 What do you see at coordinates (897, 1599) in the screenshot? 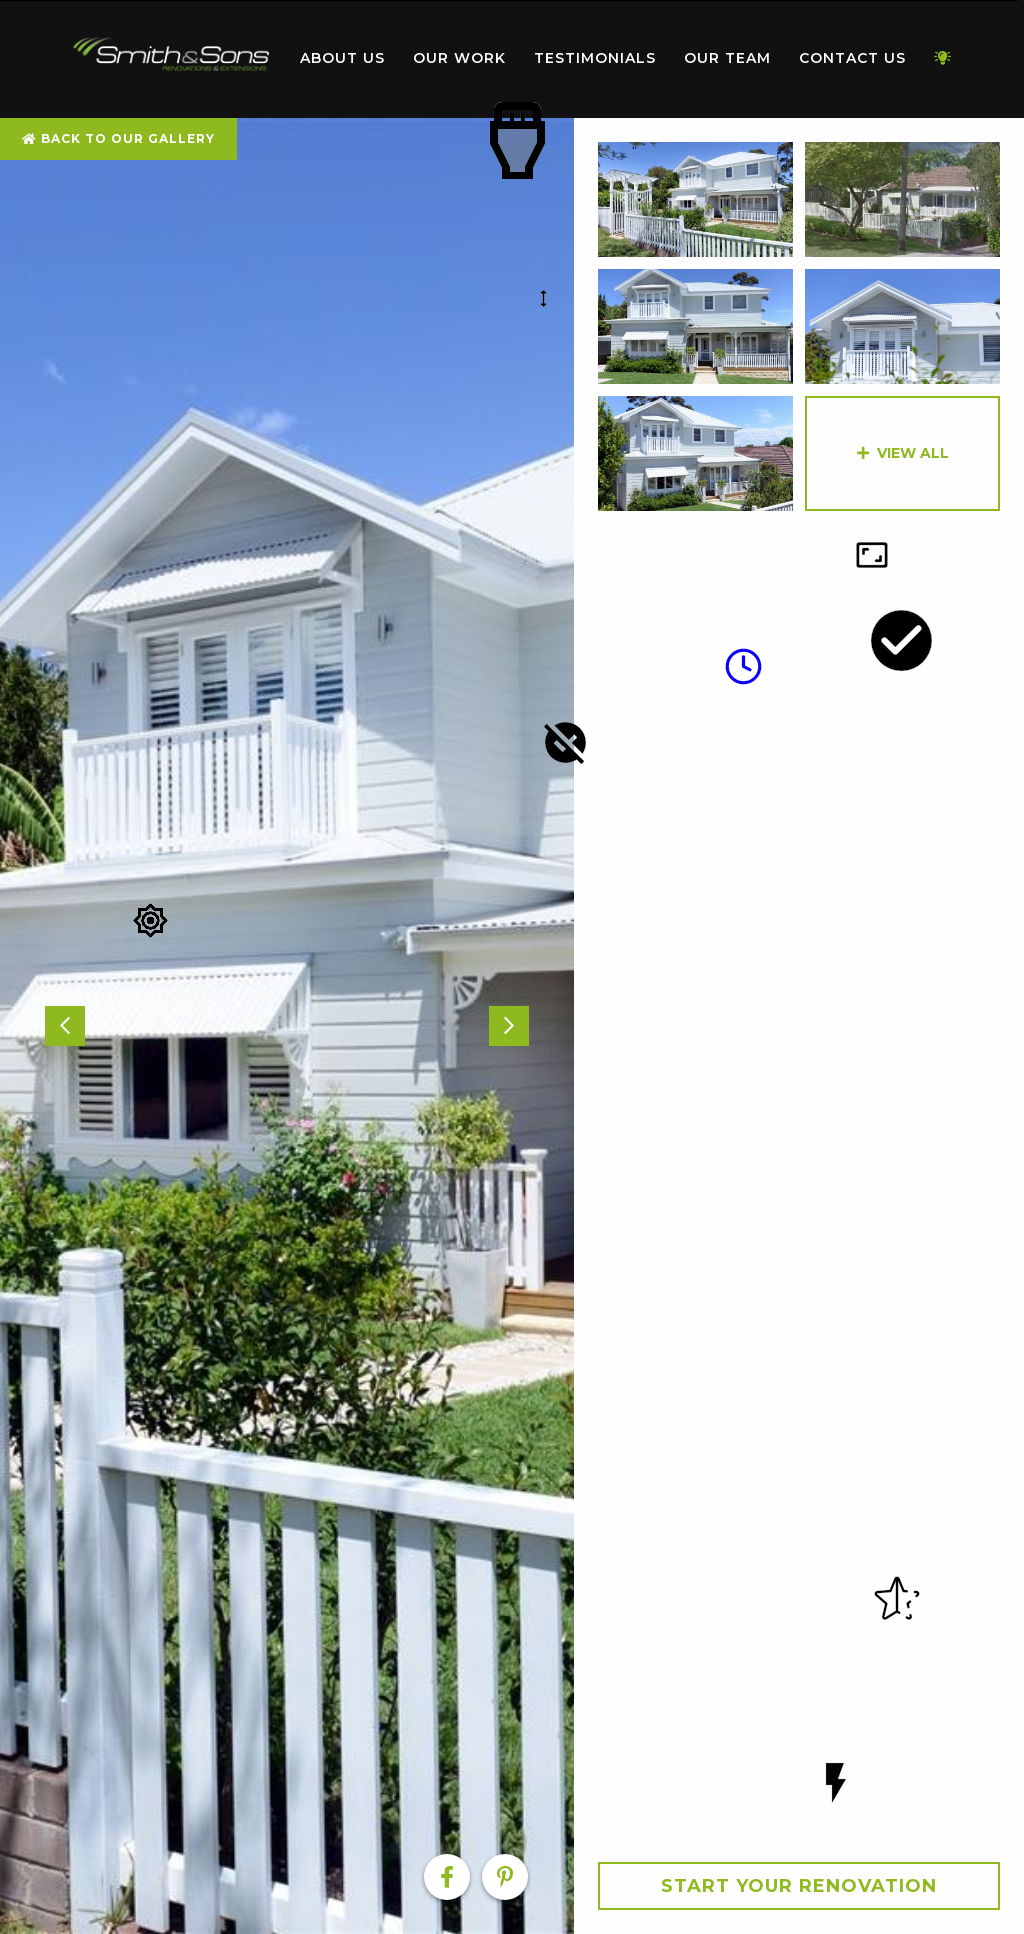
I see `partial rating indicator` at bounding box center [897, 1599].